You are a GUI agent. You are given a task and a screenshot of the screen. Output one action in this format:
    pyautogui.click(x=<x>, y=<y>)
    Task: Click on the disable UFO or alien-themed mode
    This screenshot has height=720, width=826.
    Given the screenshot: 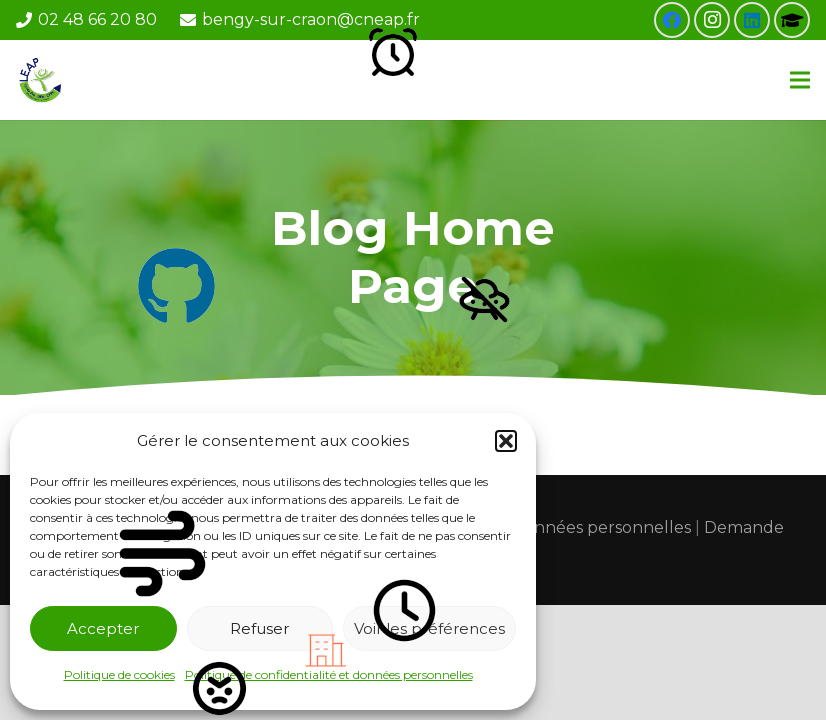 What is the action you would take?
    pyautogui.click(x=484, y=299)
    